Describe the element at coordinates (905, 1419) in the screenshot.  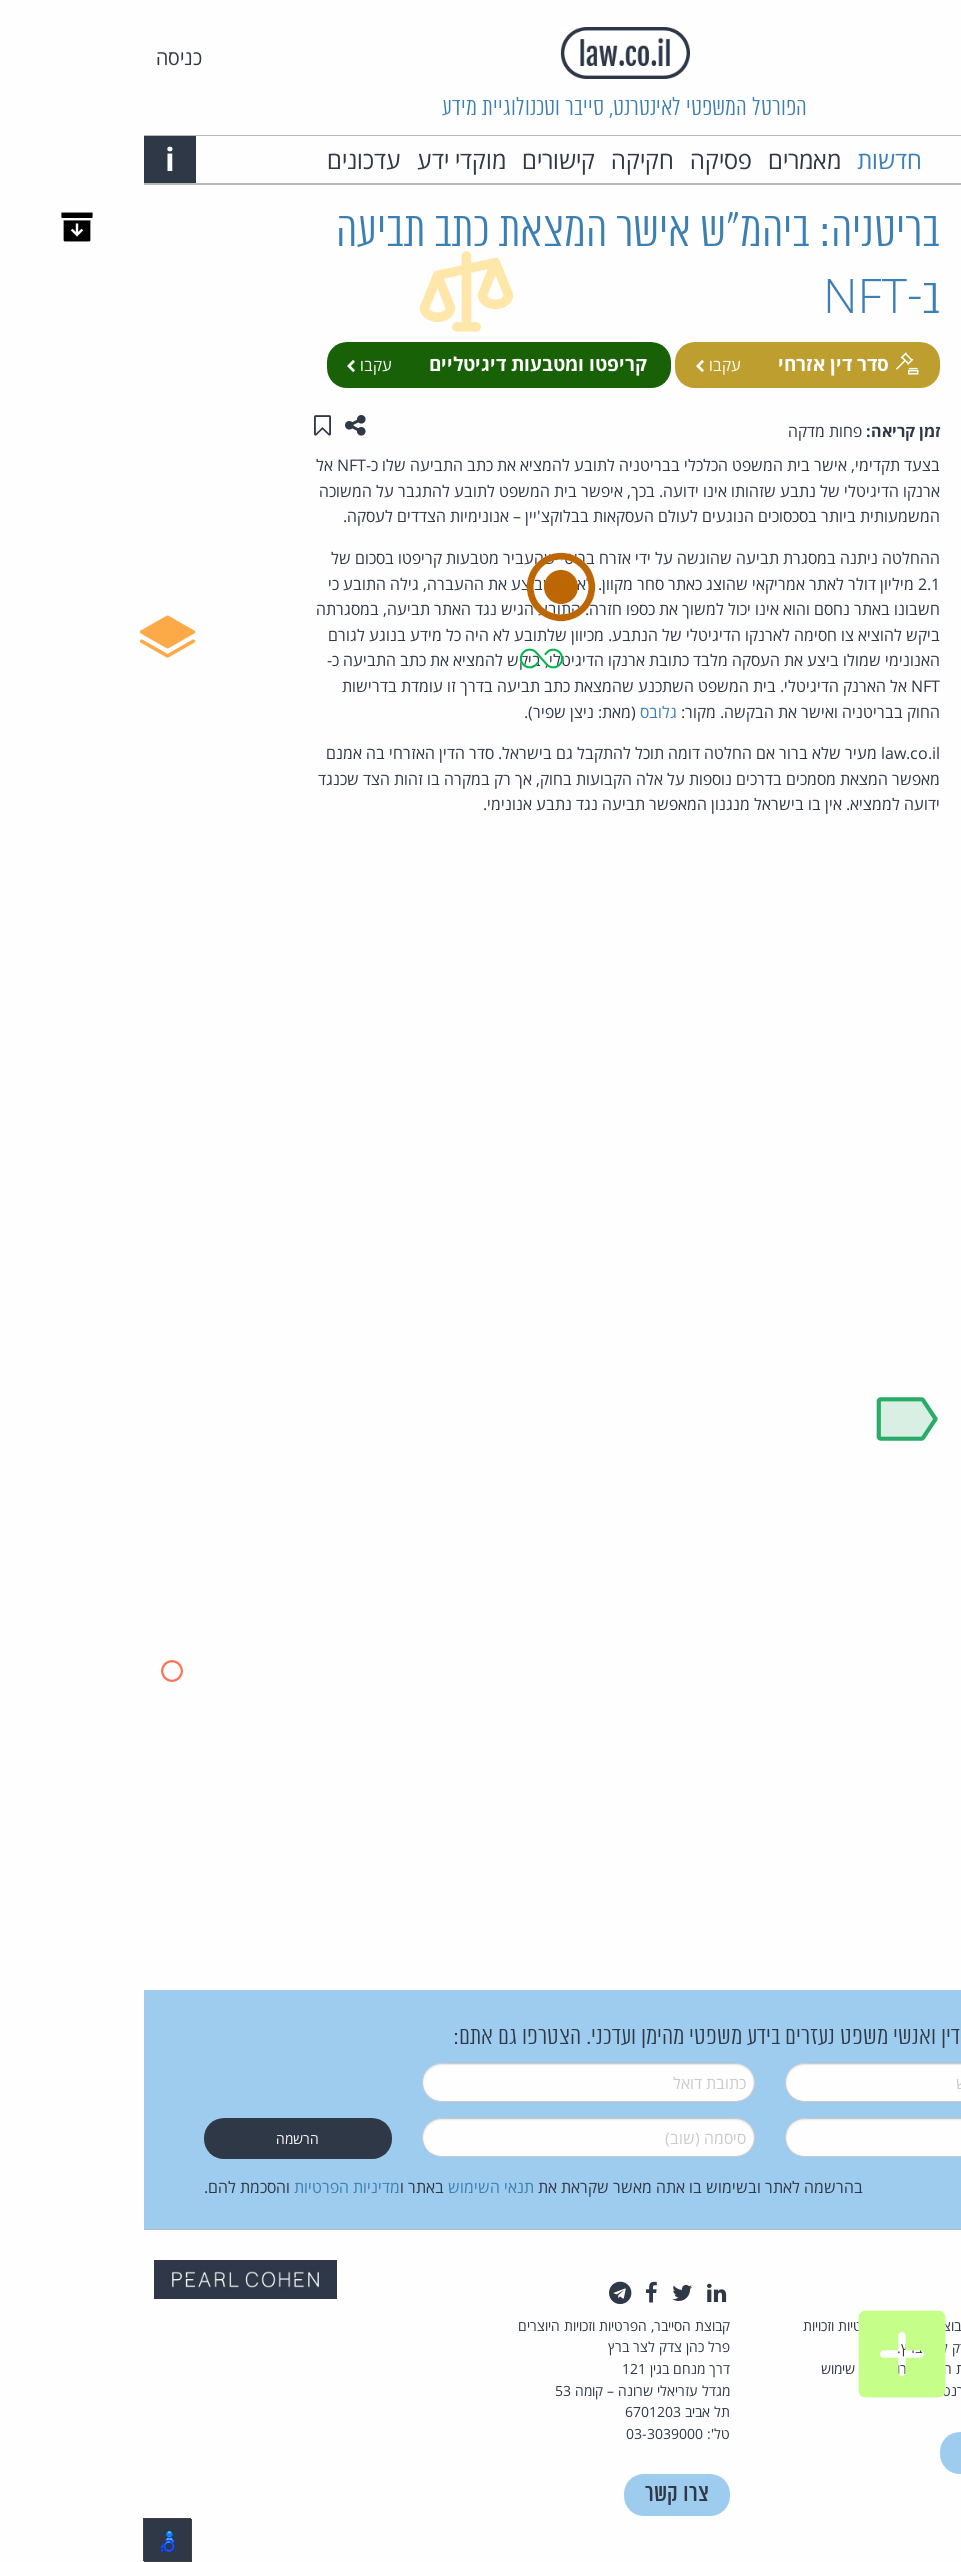
I see `add a tag or label to an item` at that location.